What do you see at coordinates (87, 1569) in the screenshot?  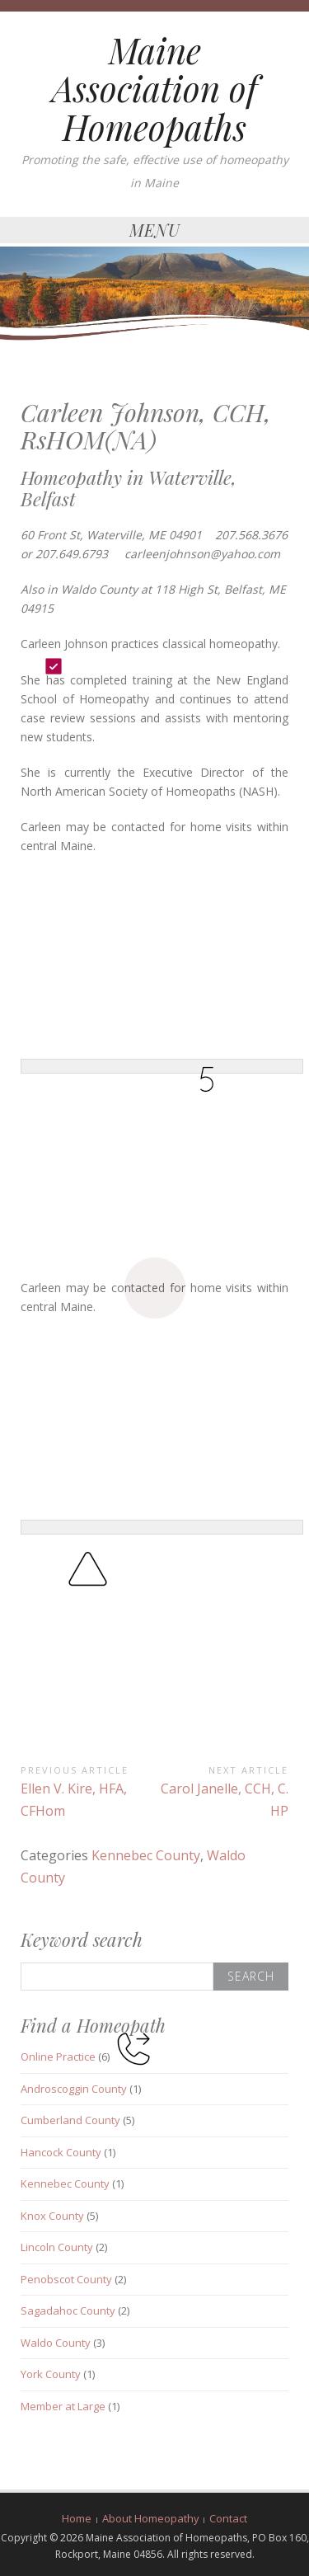 I see `play or start media content` at bounding box center [87, 1569].